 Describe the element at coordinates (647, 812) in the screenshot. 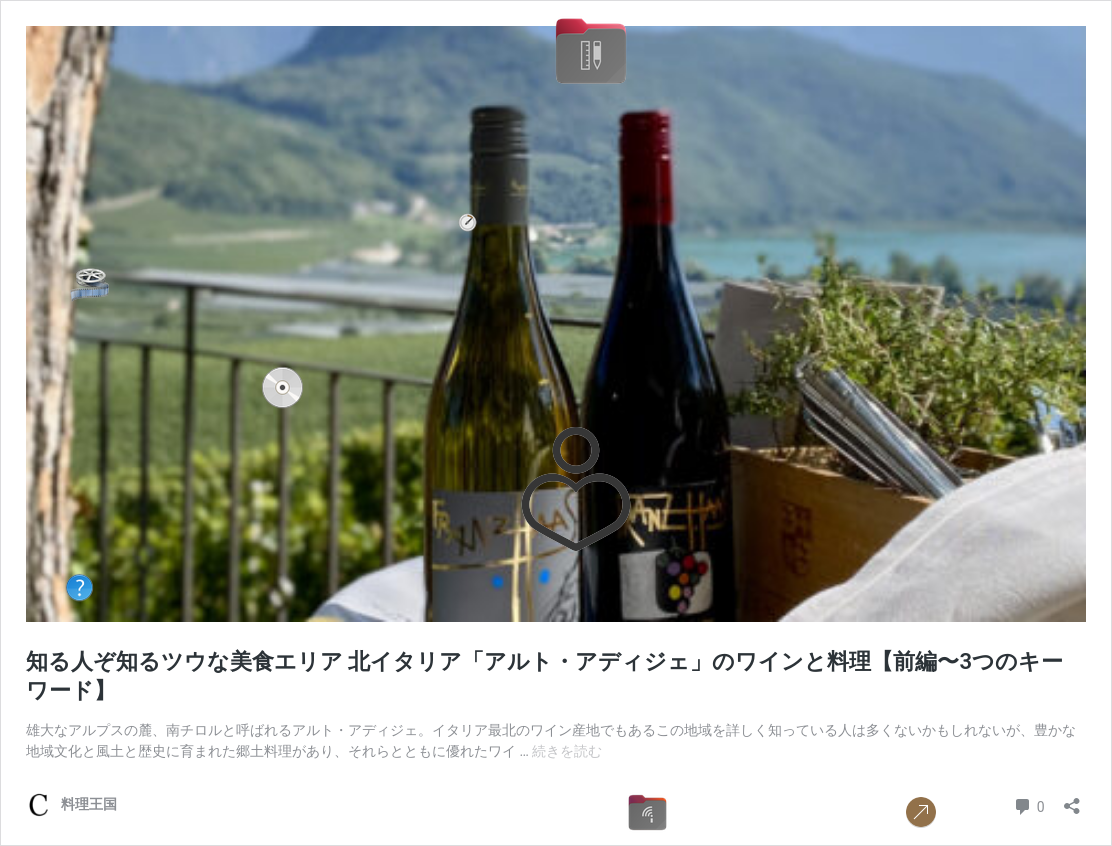

I see `open insync cloud sync folder` at that location.